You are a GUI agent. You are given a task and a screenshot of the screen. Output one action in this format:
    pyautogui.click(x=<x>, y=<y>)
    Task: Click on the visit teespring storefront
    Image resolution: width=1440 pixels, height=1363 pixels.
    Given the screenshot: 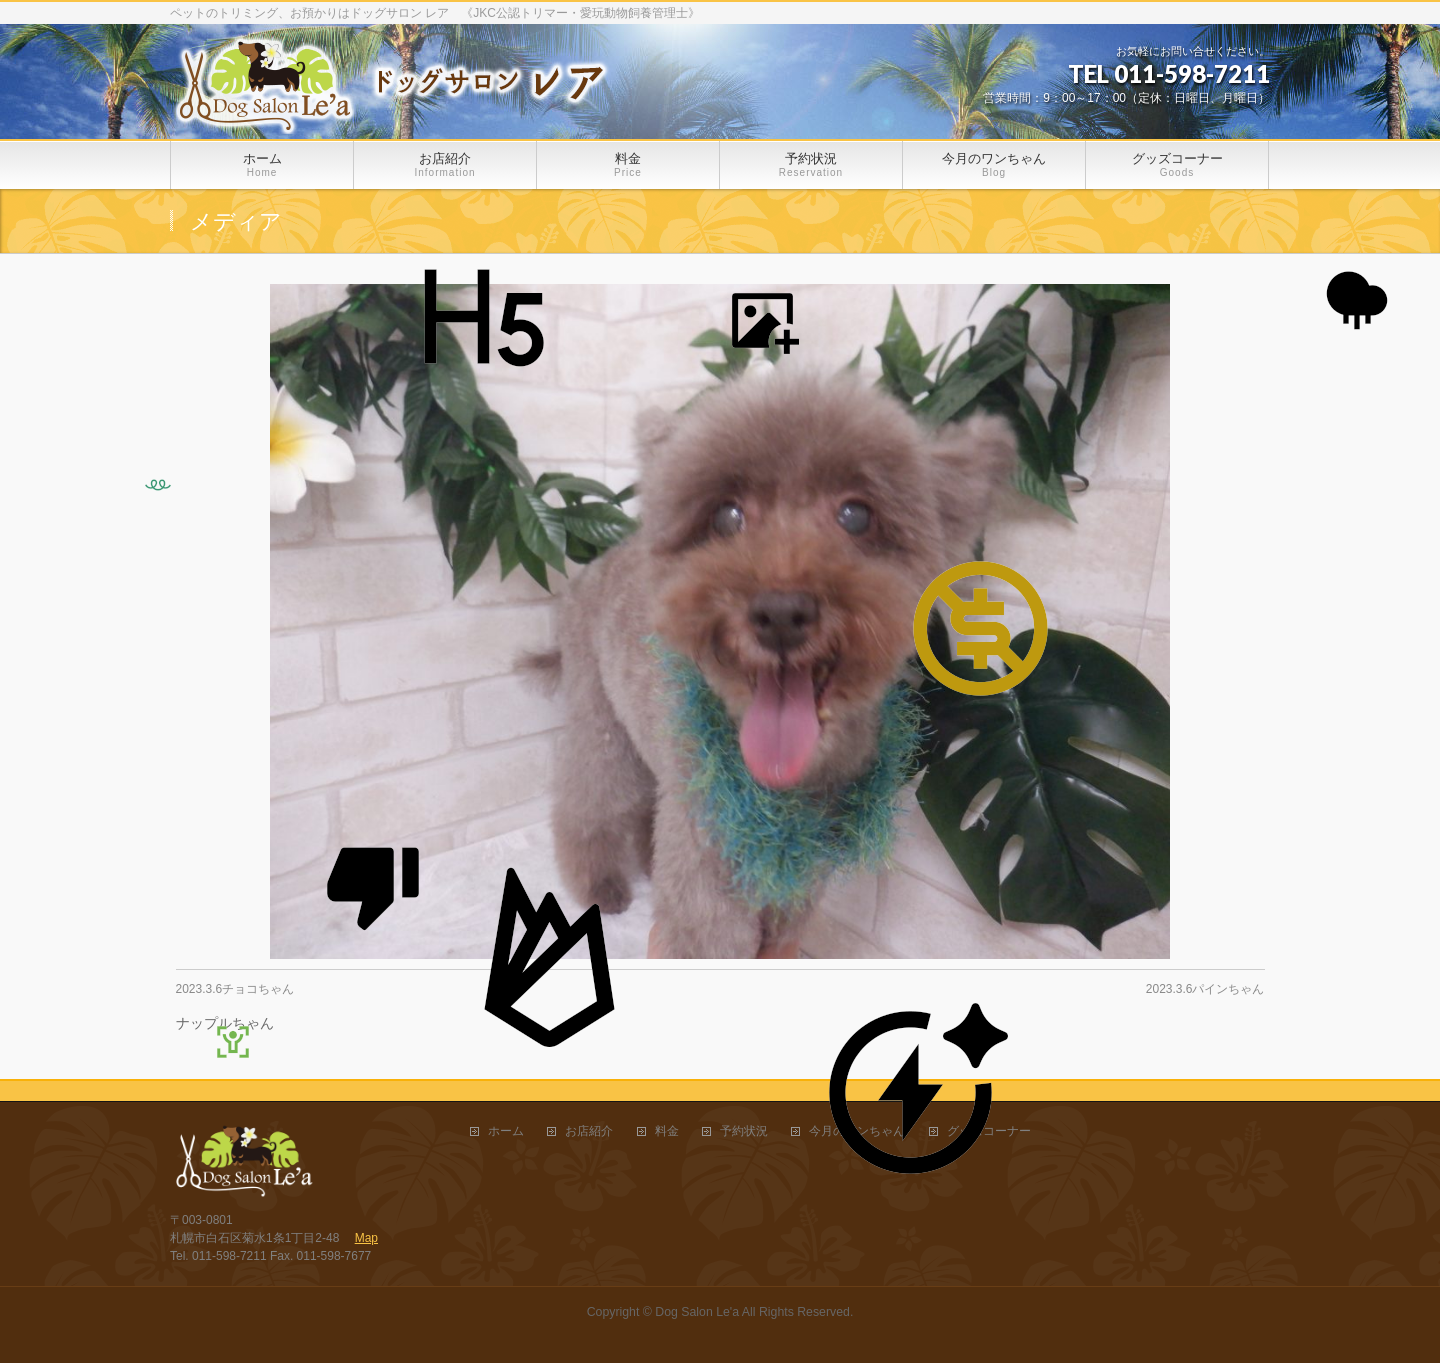 What is the action you would take?
    pyautogui.click(x=158, y=485)
    